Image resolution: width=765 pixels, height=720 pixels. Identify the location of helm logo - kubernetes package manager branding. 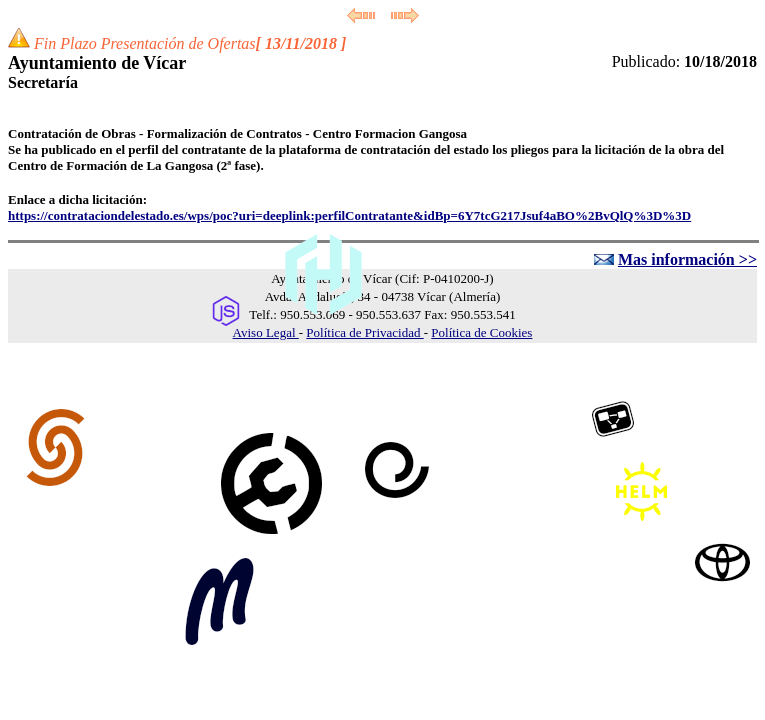
(641, 491).